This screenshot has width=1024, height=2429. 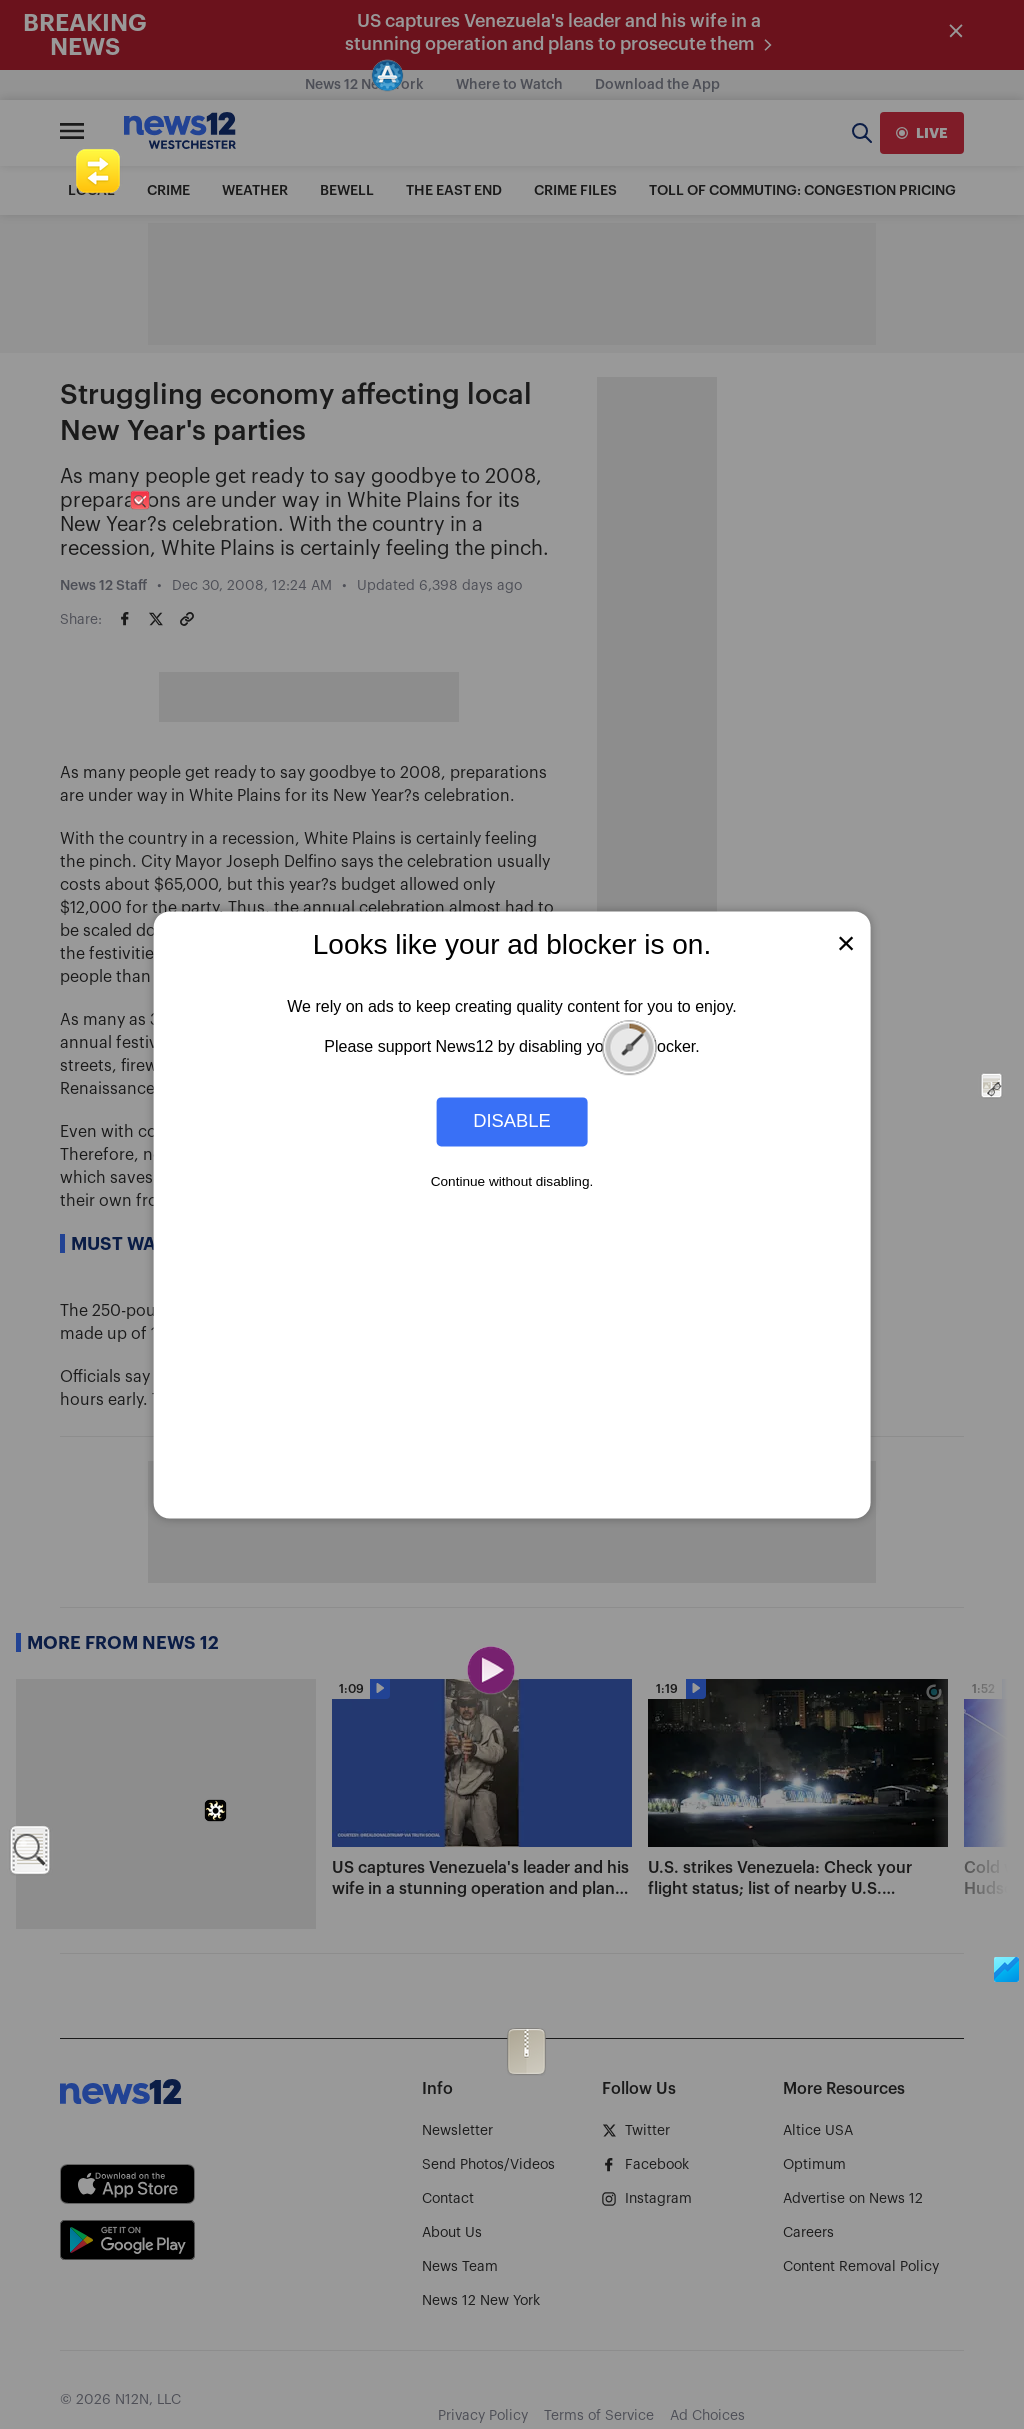 What do you see at coordinates (491, 1670) in the screenshot?
I see `indicates video content or media files` at bounding box center [491, 1670].